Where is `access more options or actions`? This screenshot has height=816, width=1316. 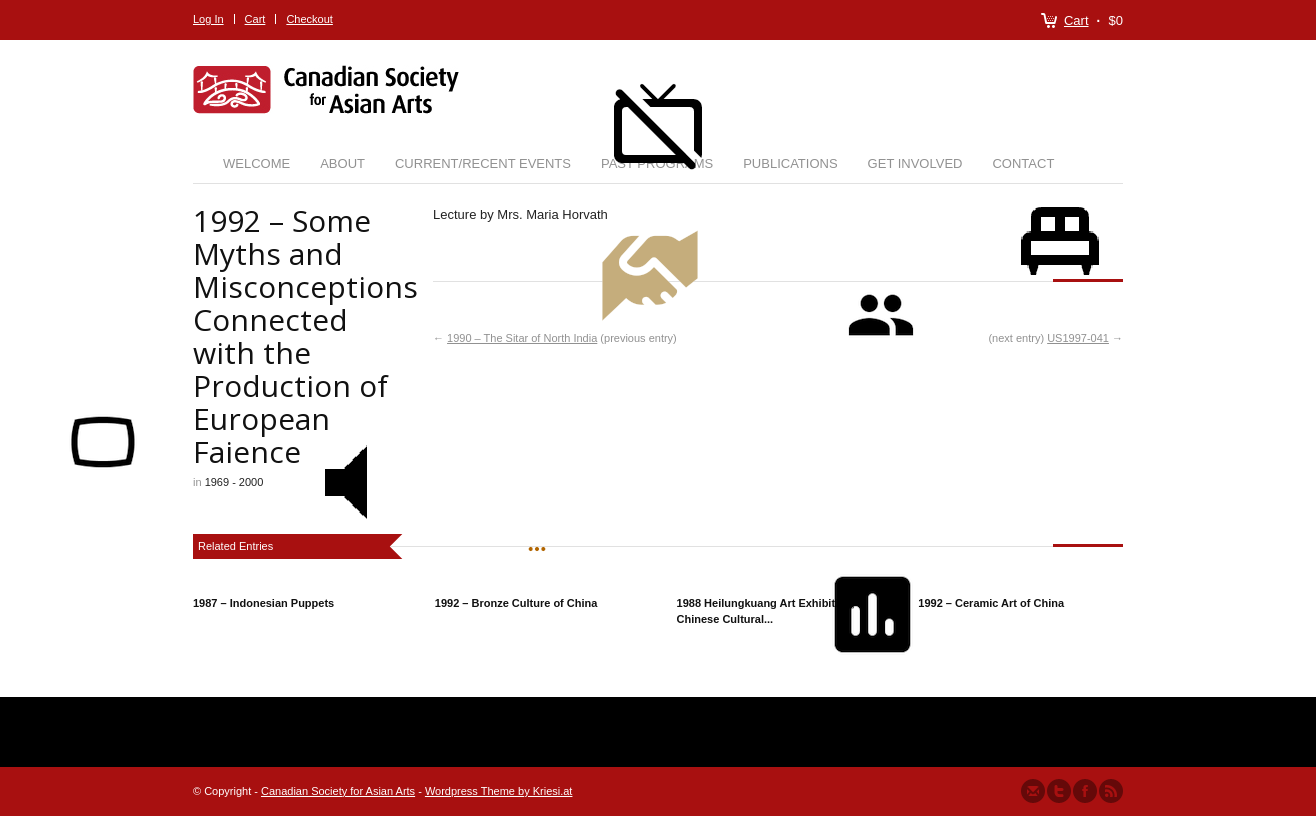
access more options or actions is located at coordinates (537, 549).